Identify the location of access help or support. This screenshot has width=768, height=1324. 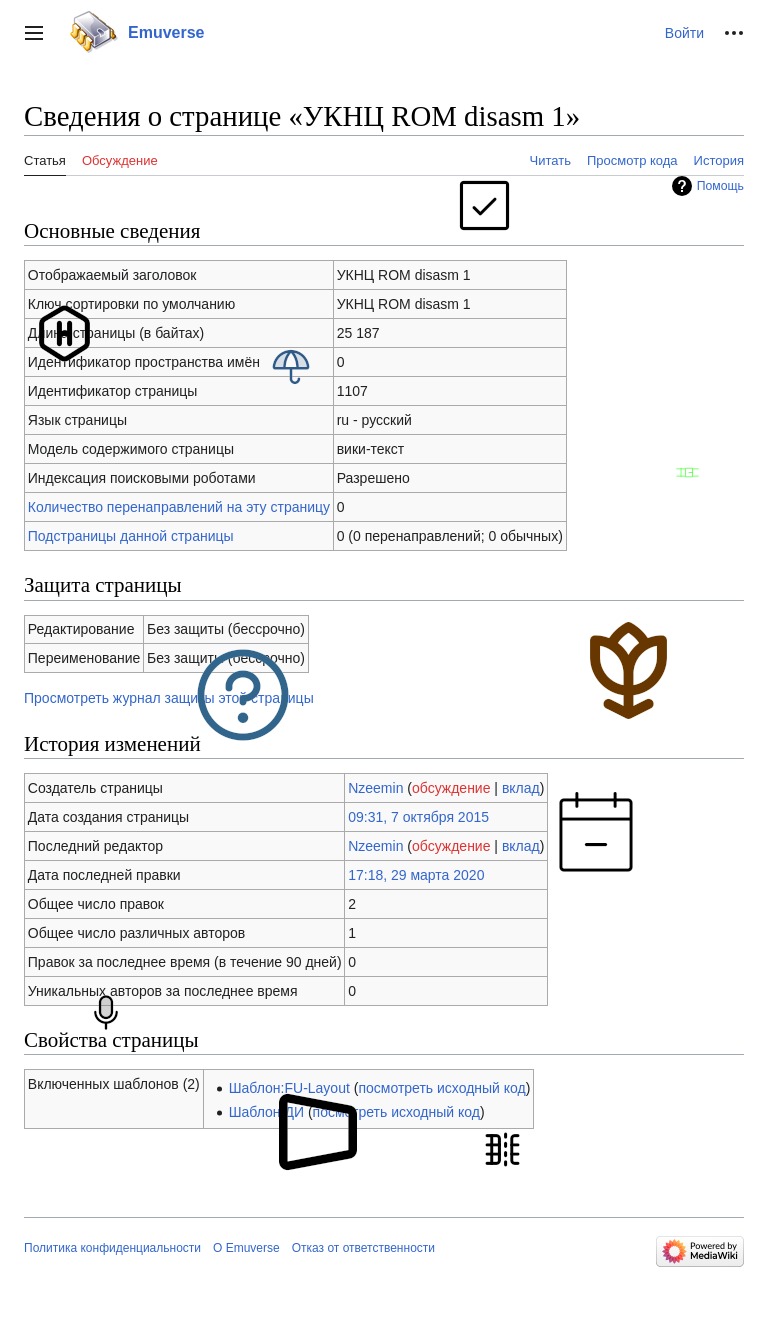
(243, 695).